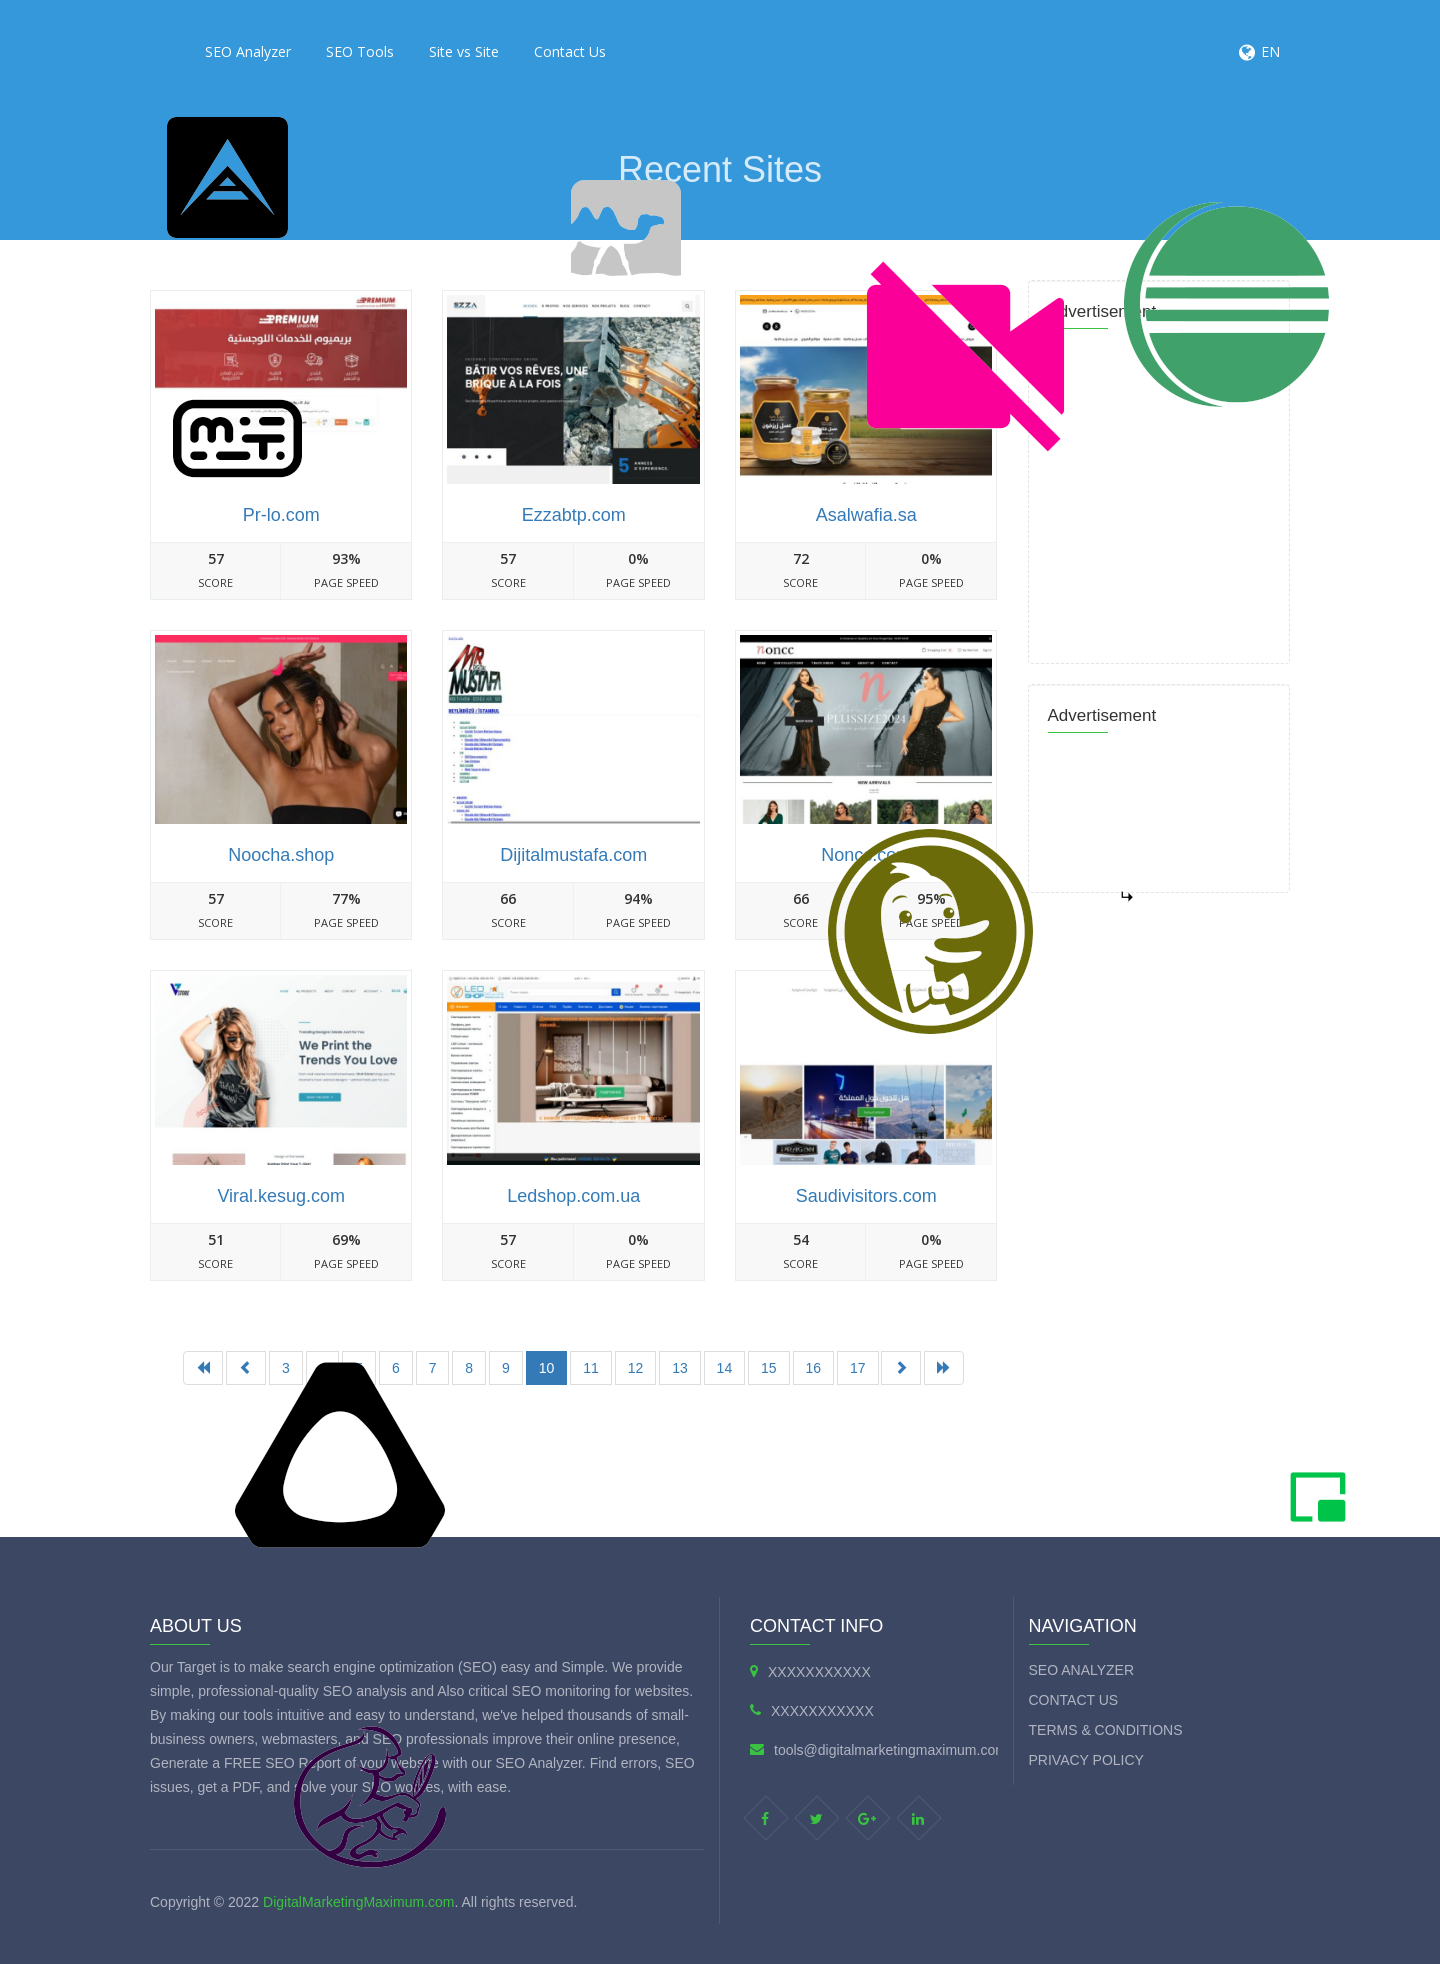  What do you see at coordinates (1126, 896) in the screenshot?
I see `reply to a message or comment` at bounding box center [1126, 896].